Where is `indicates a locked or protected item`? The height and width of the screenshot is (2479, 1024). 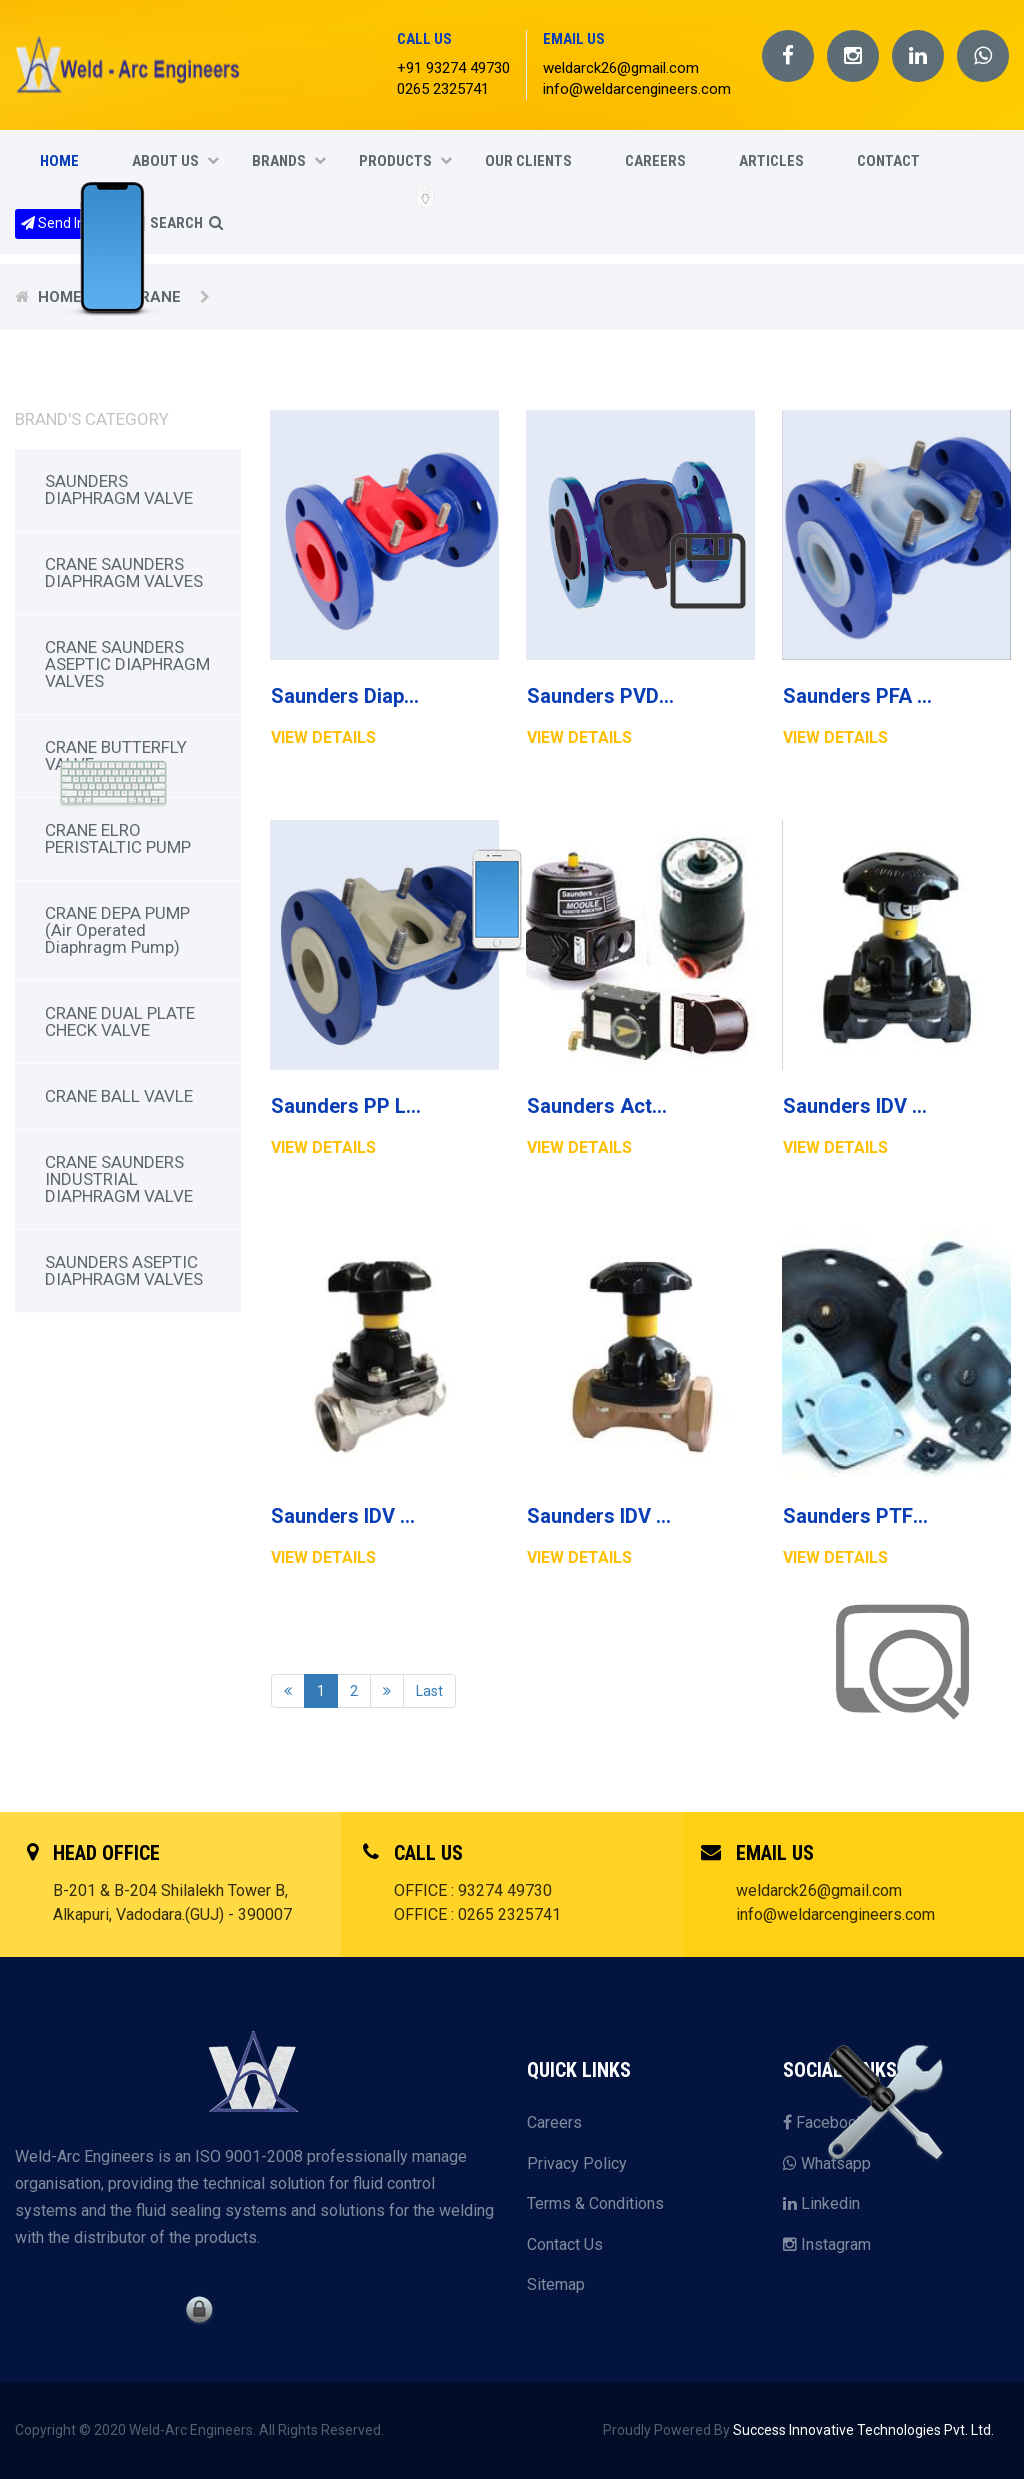 indicates a locked or protected item is located at coordinates (250, 2260).